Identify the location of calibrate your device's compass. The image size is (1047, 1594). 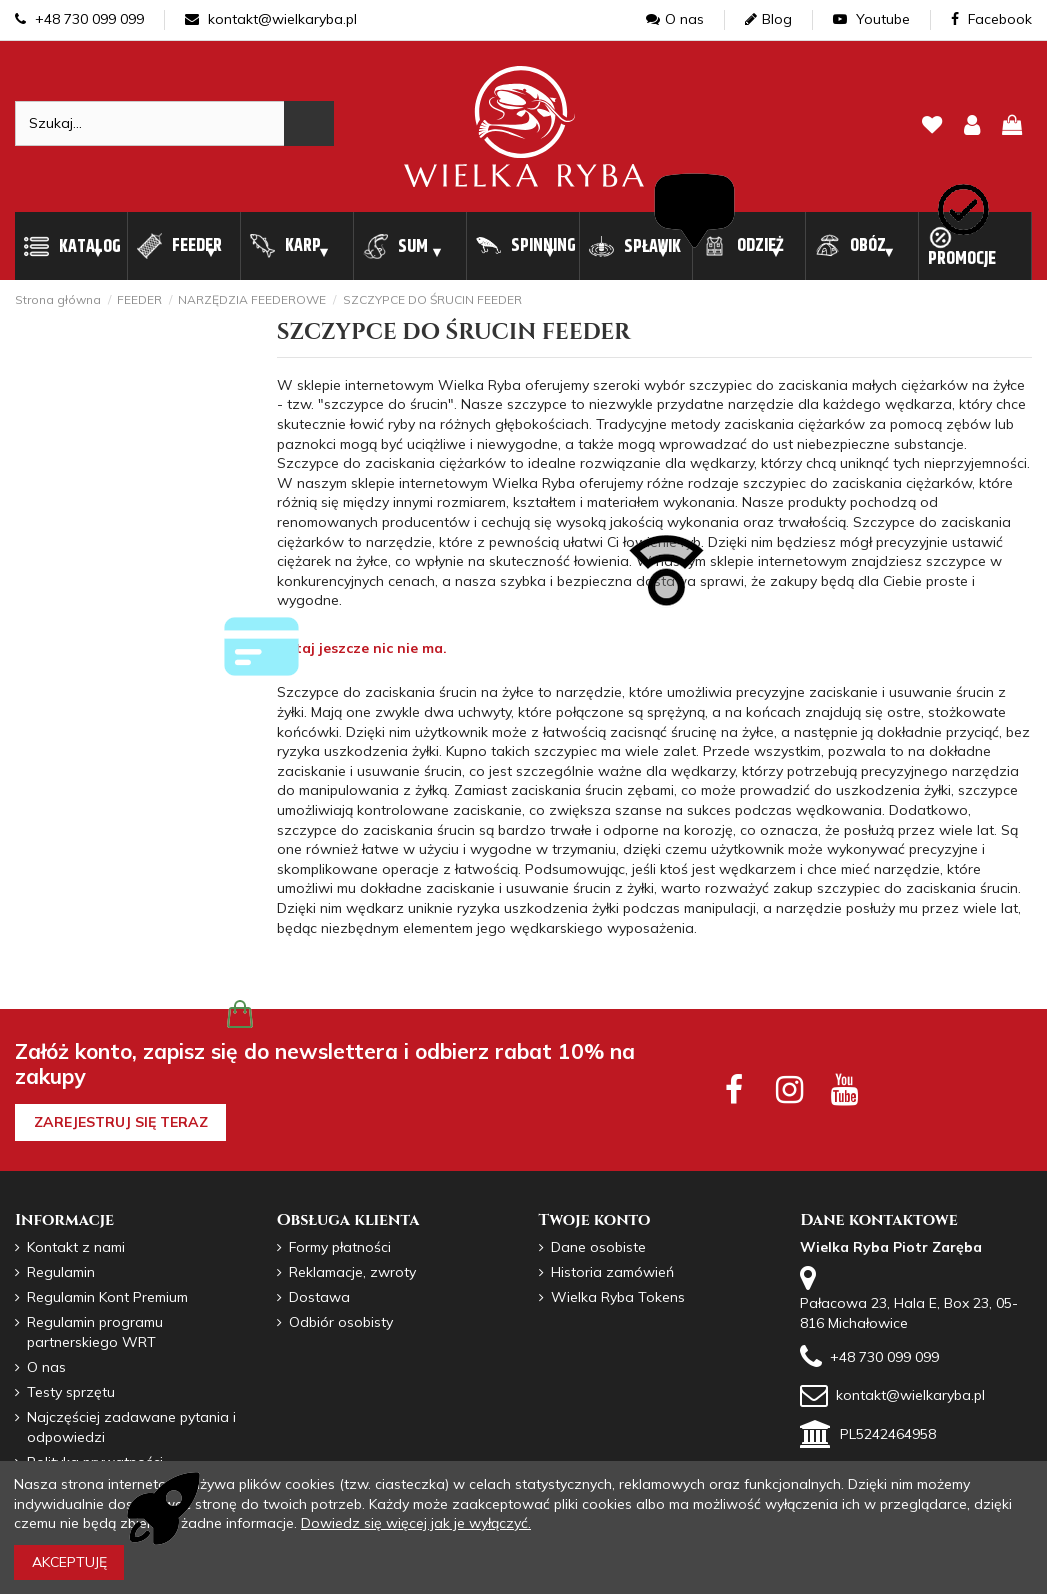
(666, 568).